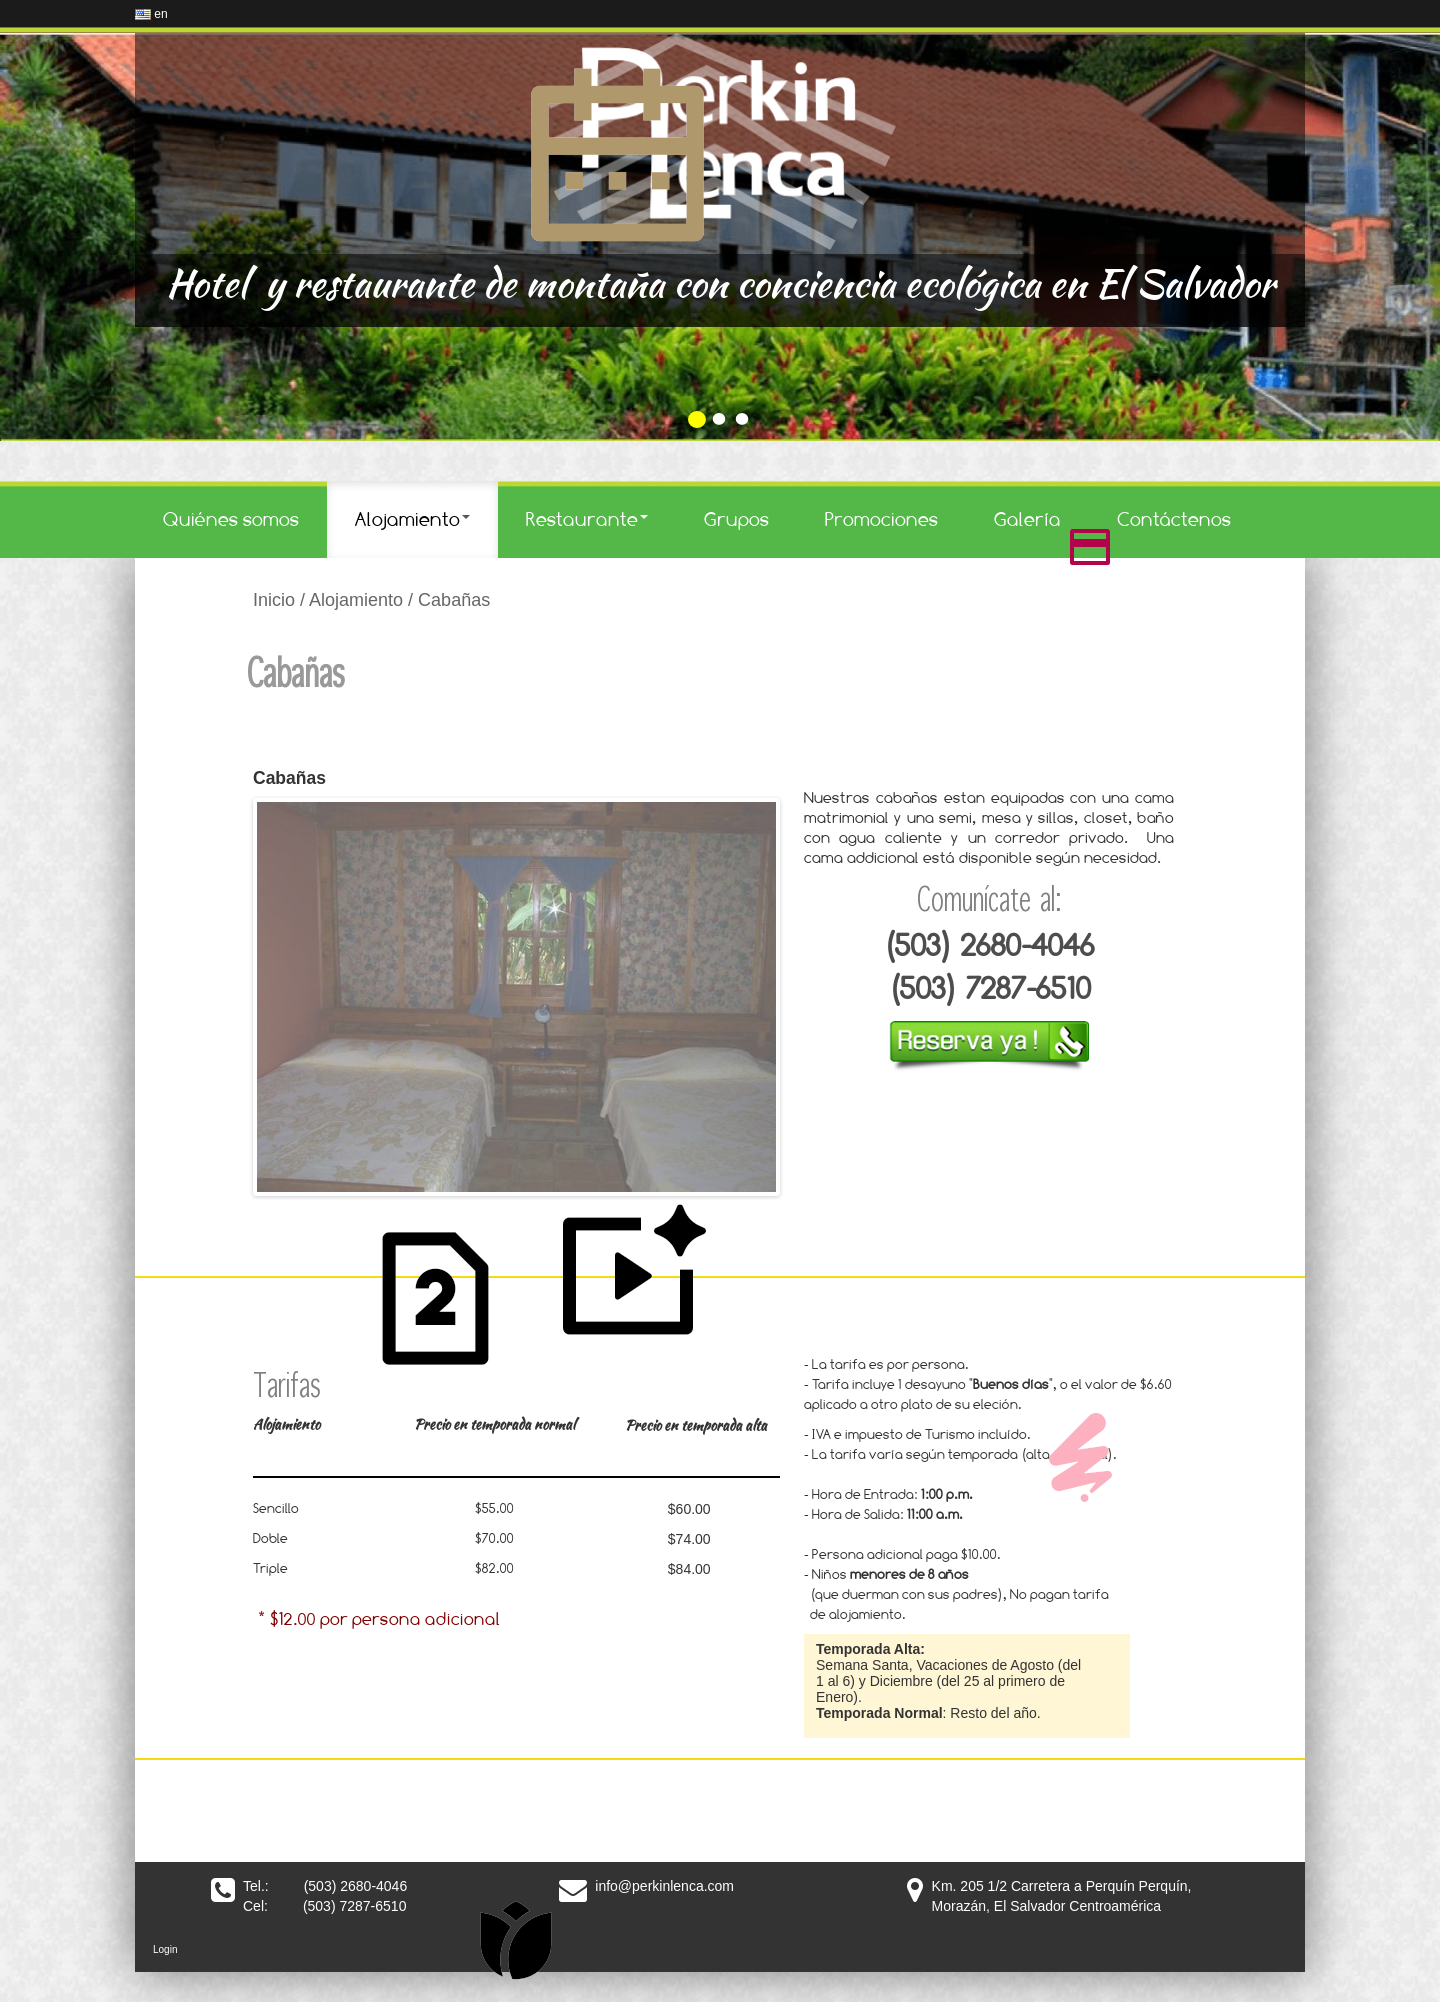 The width and height of the screenshot is (1440, 2002). Describe the element at coordinates (435, 1298) in the screenshot. I see `indicates SIM card 2 is active` at that location.